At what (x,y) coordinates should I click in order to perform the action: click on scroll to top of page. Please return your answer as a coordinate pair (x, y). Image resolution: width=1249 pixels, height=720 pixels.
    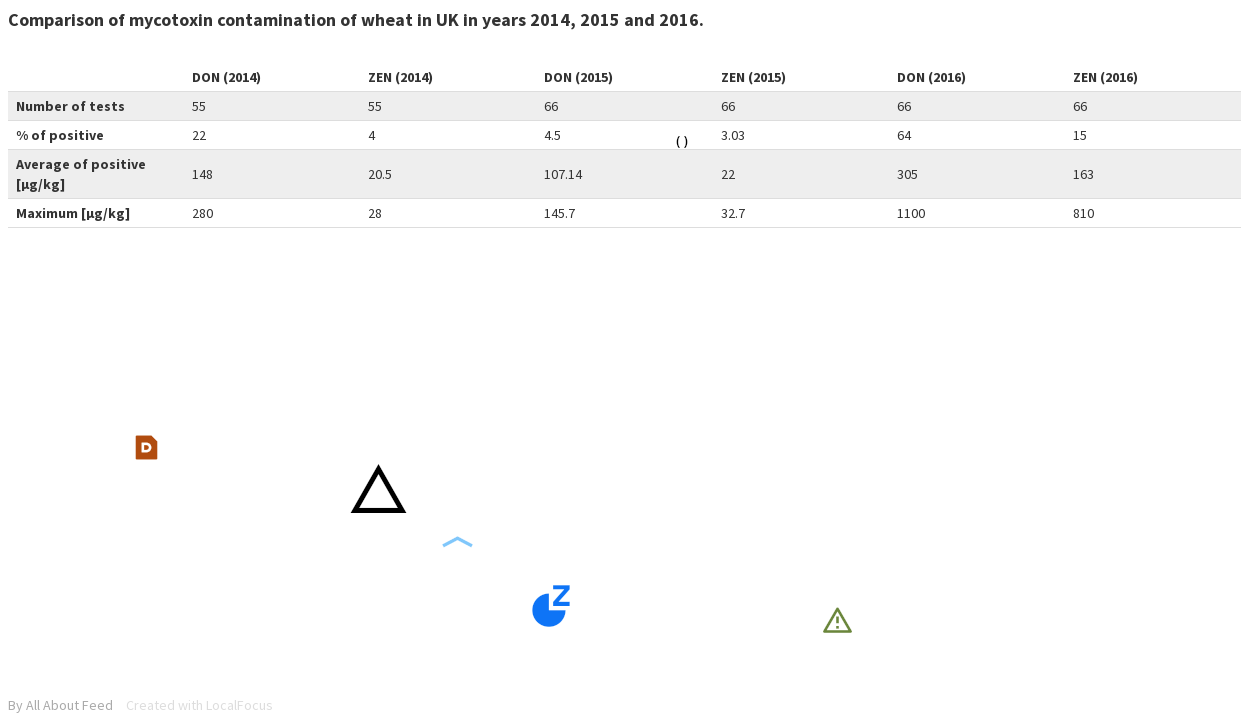
    Looking at the image, I should click on (457, 542).